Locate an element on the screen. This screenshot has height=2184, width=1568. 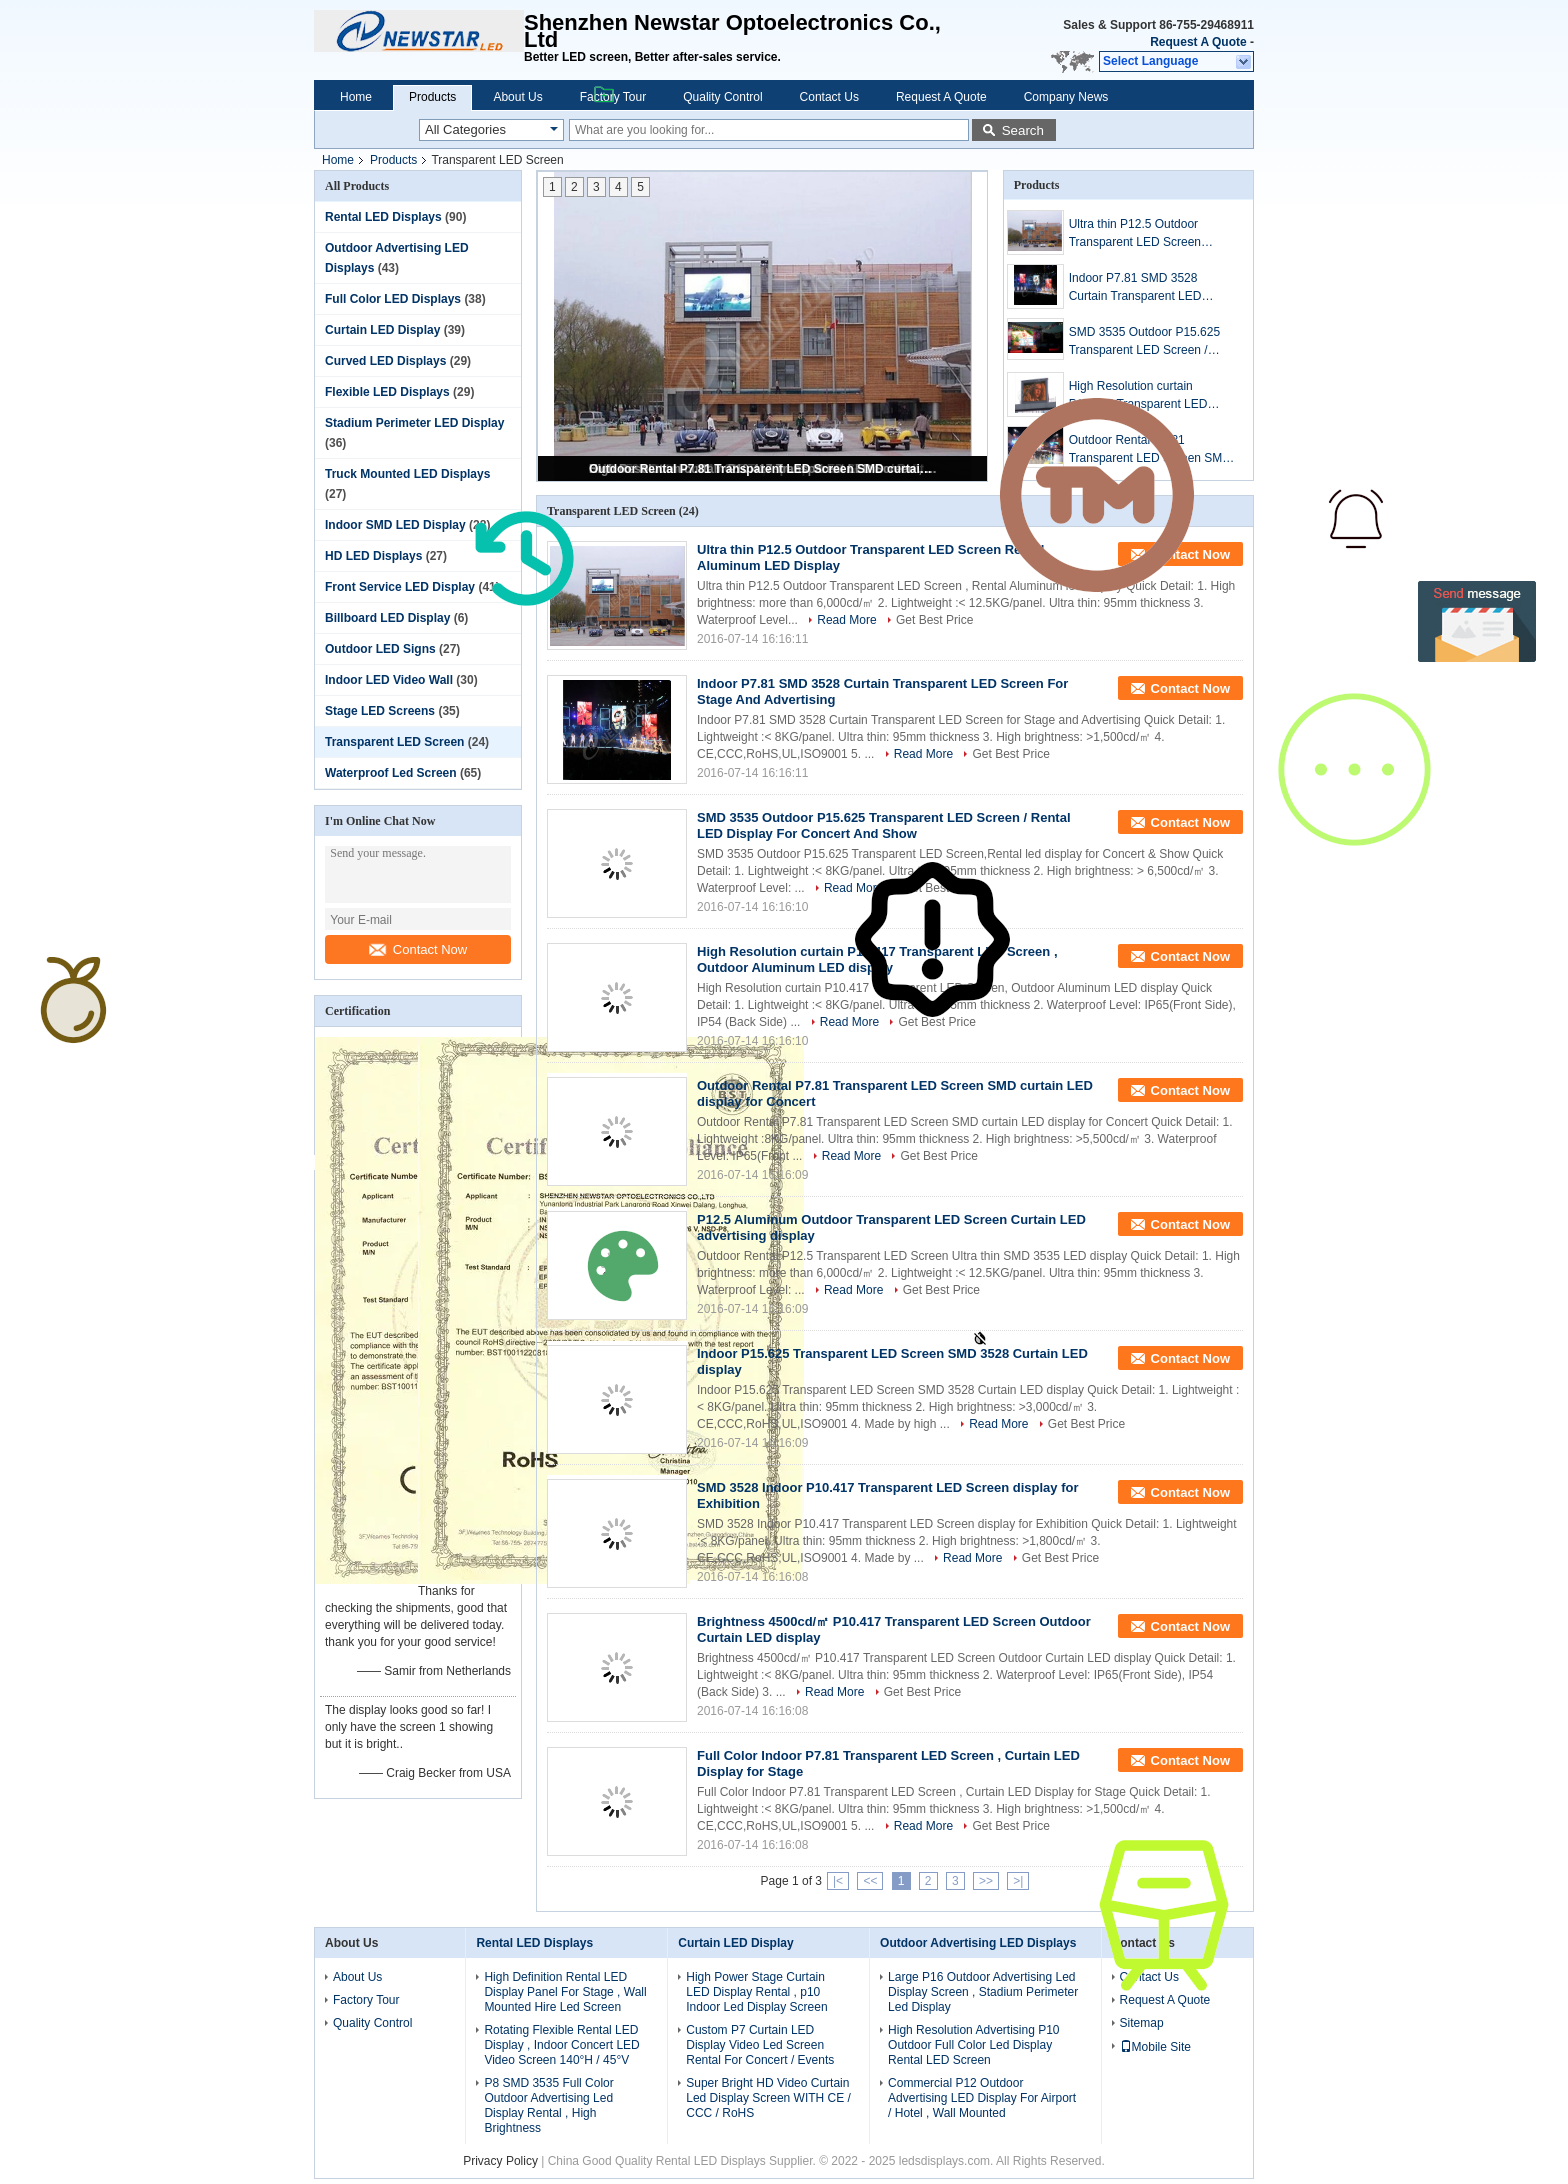
indicates a warning or alert requiring attention is located at coordinates (932, 939).